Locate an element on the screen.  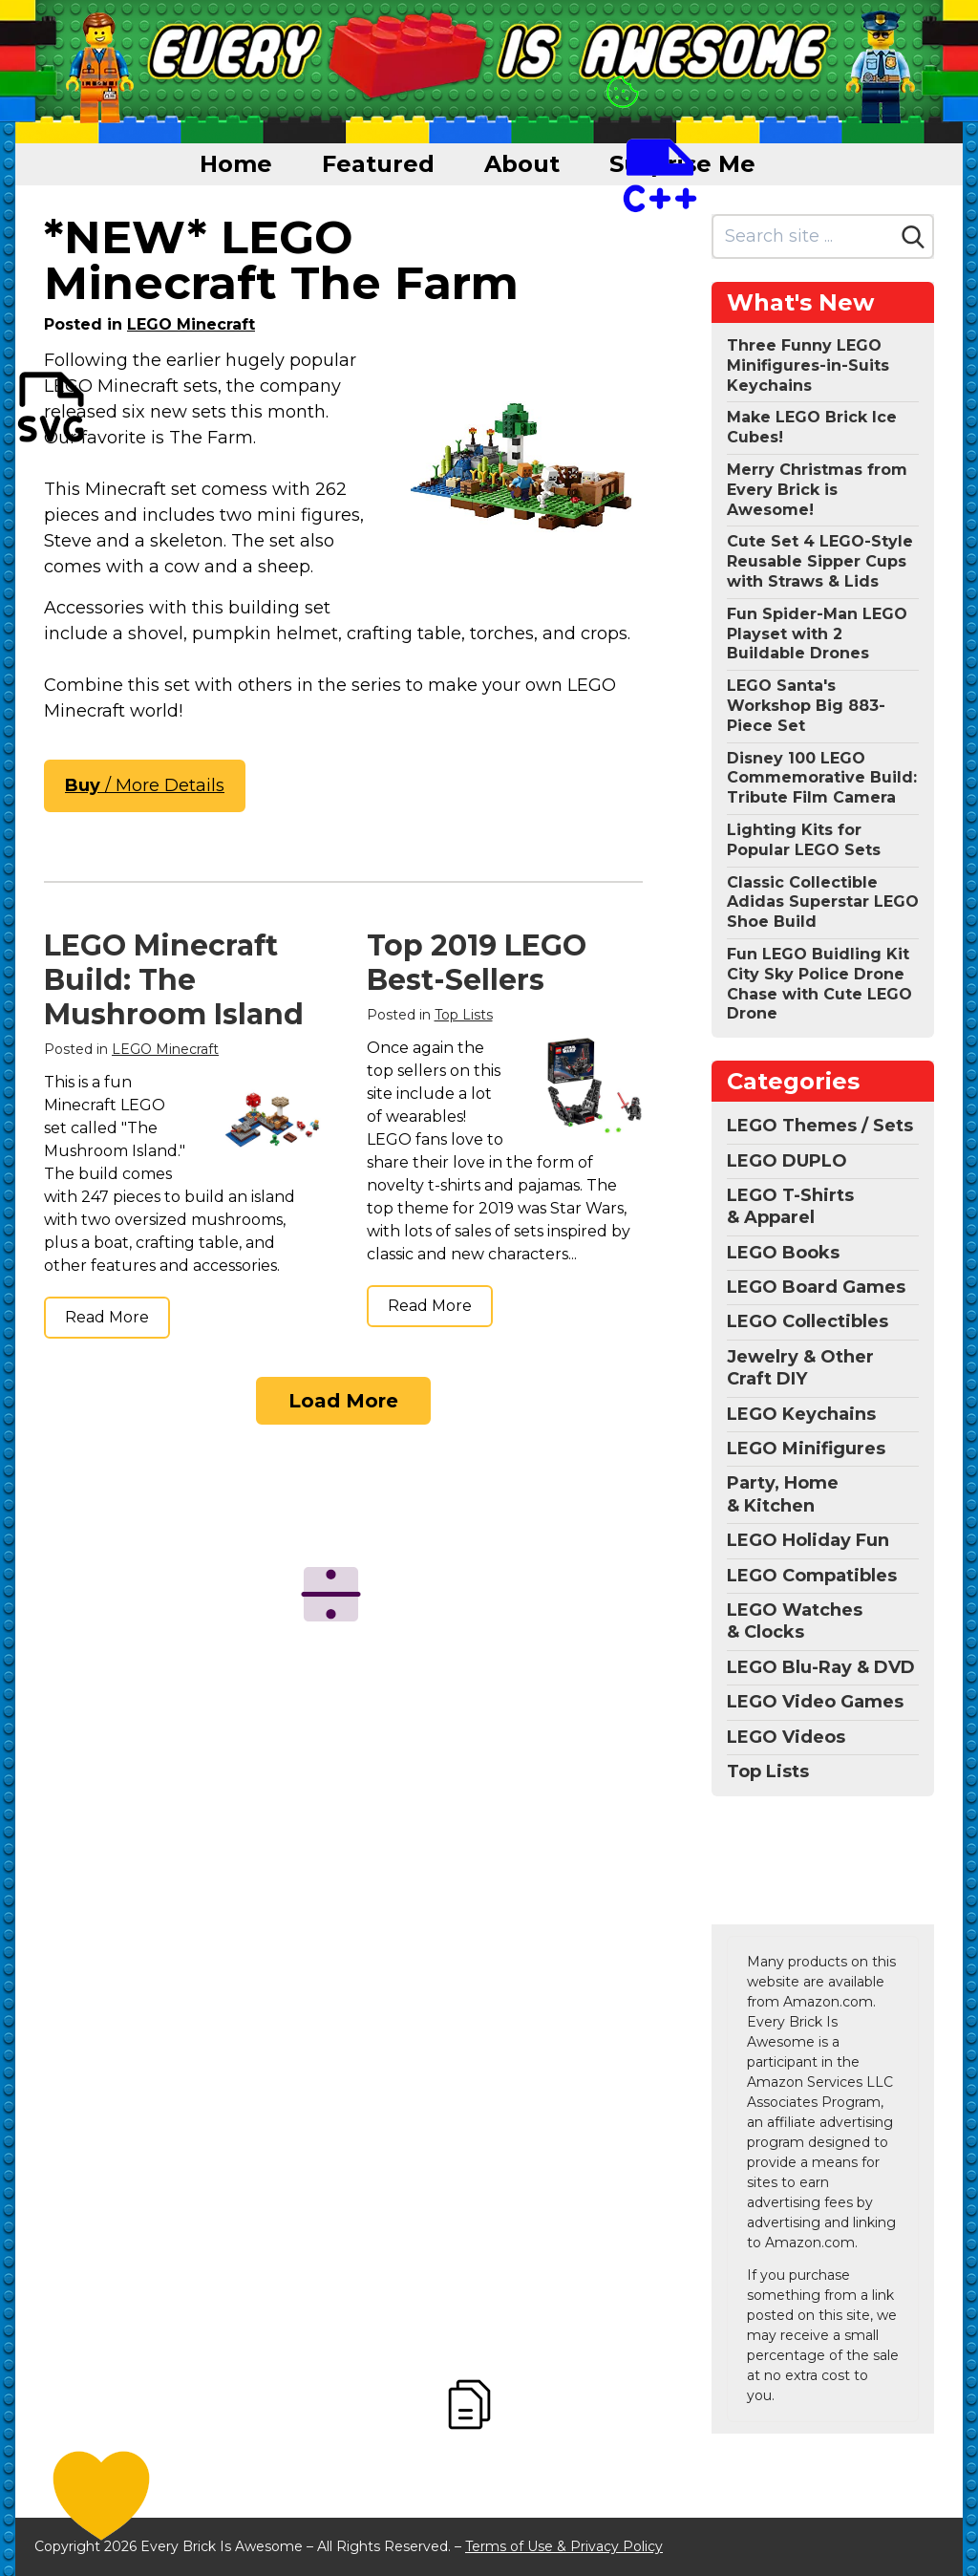
view all files is located at coordinates (469, 2404).